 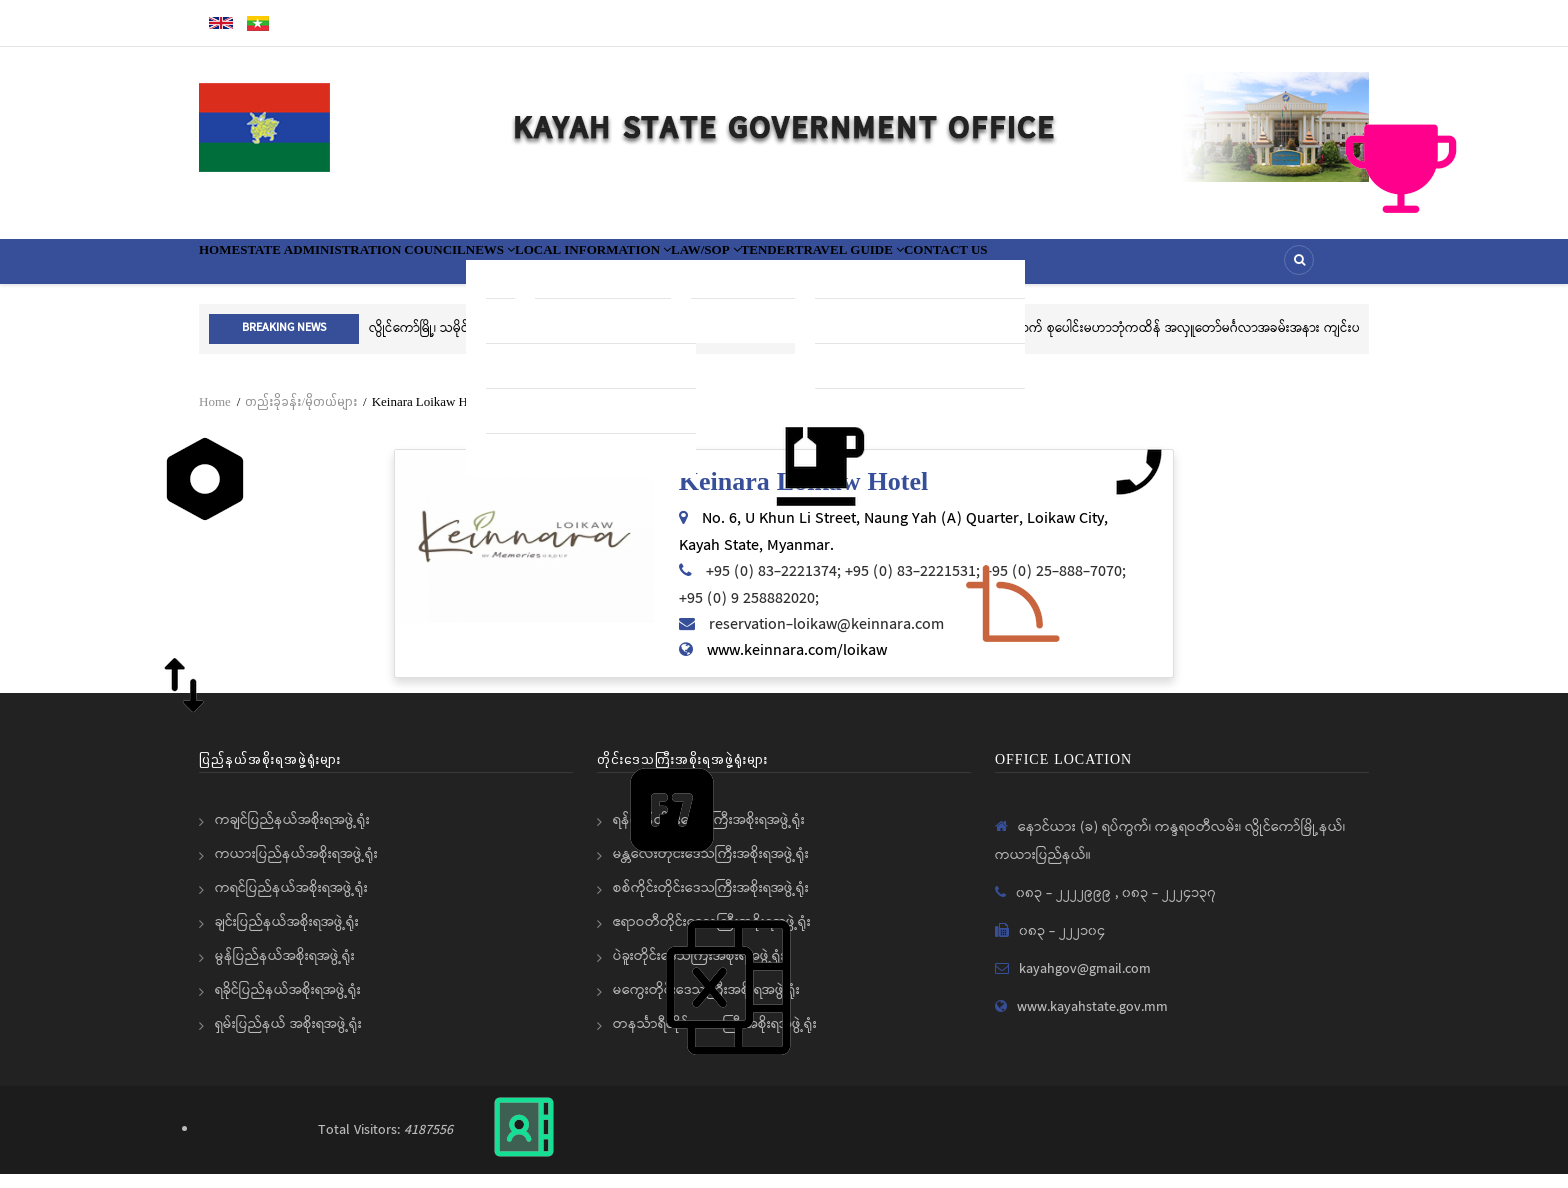 What do you see at coordinates (820, 466) in the screenshot?
I see `access food and beverage emoji category` at bounding box center [820, 466].